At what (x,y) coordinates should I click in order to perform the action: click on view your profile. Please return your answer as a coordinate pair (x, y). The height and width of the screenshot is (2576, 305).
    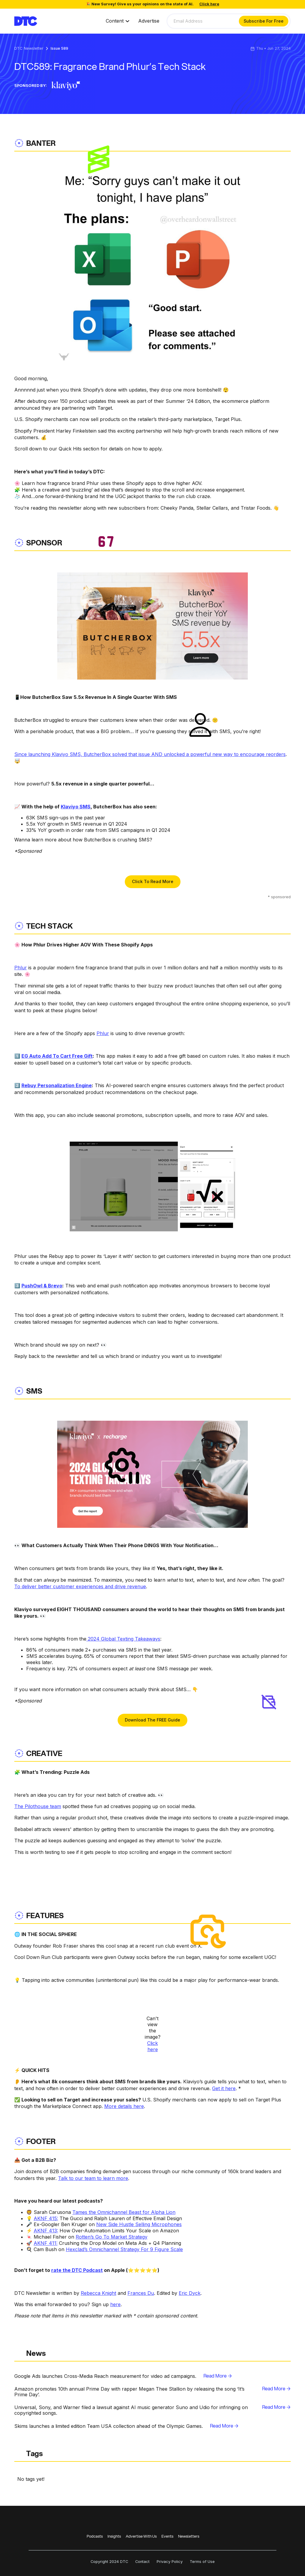
    Looking at the image, I should click on (200, 725).